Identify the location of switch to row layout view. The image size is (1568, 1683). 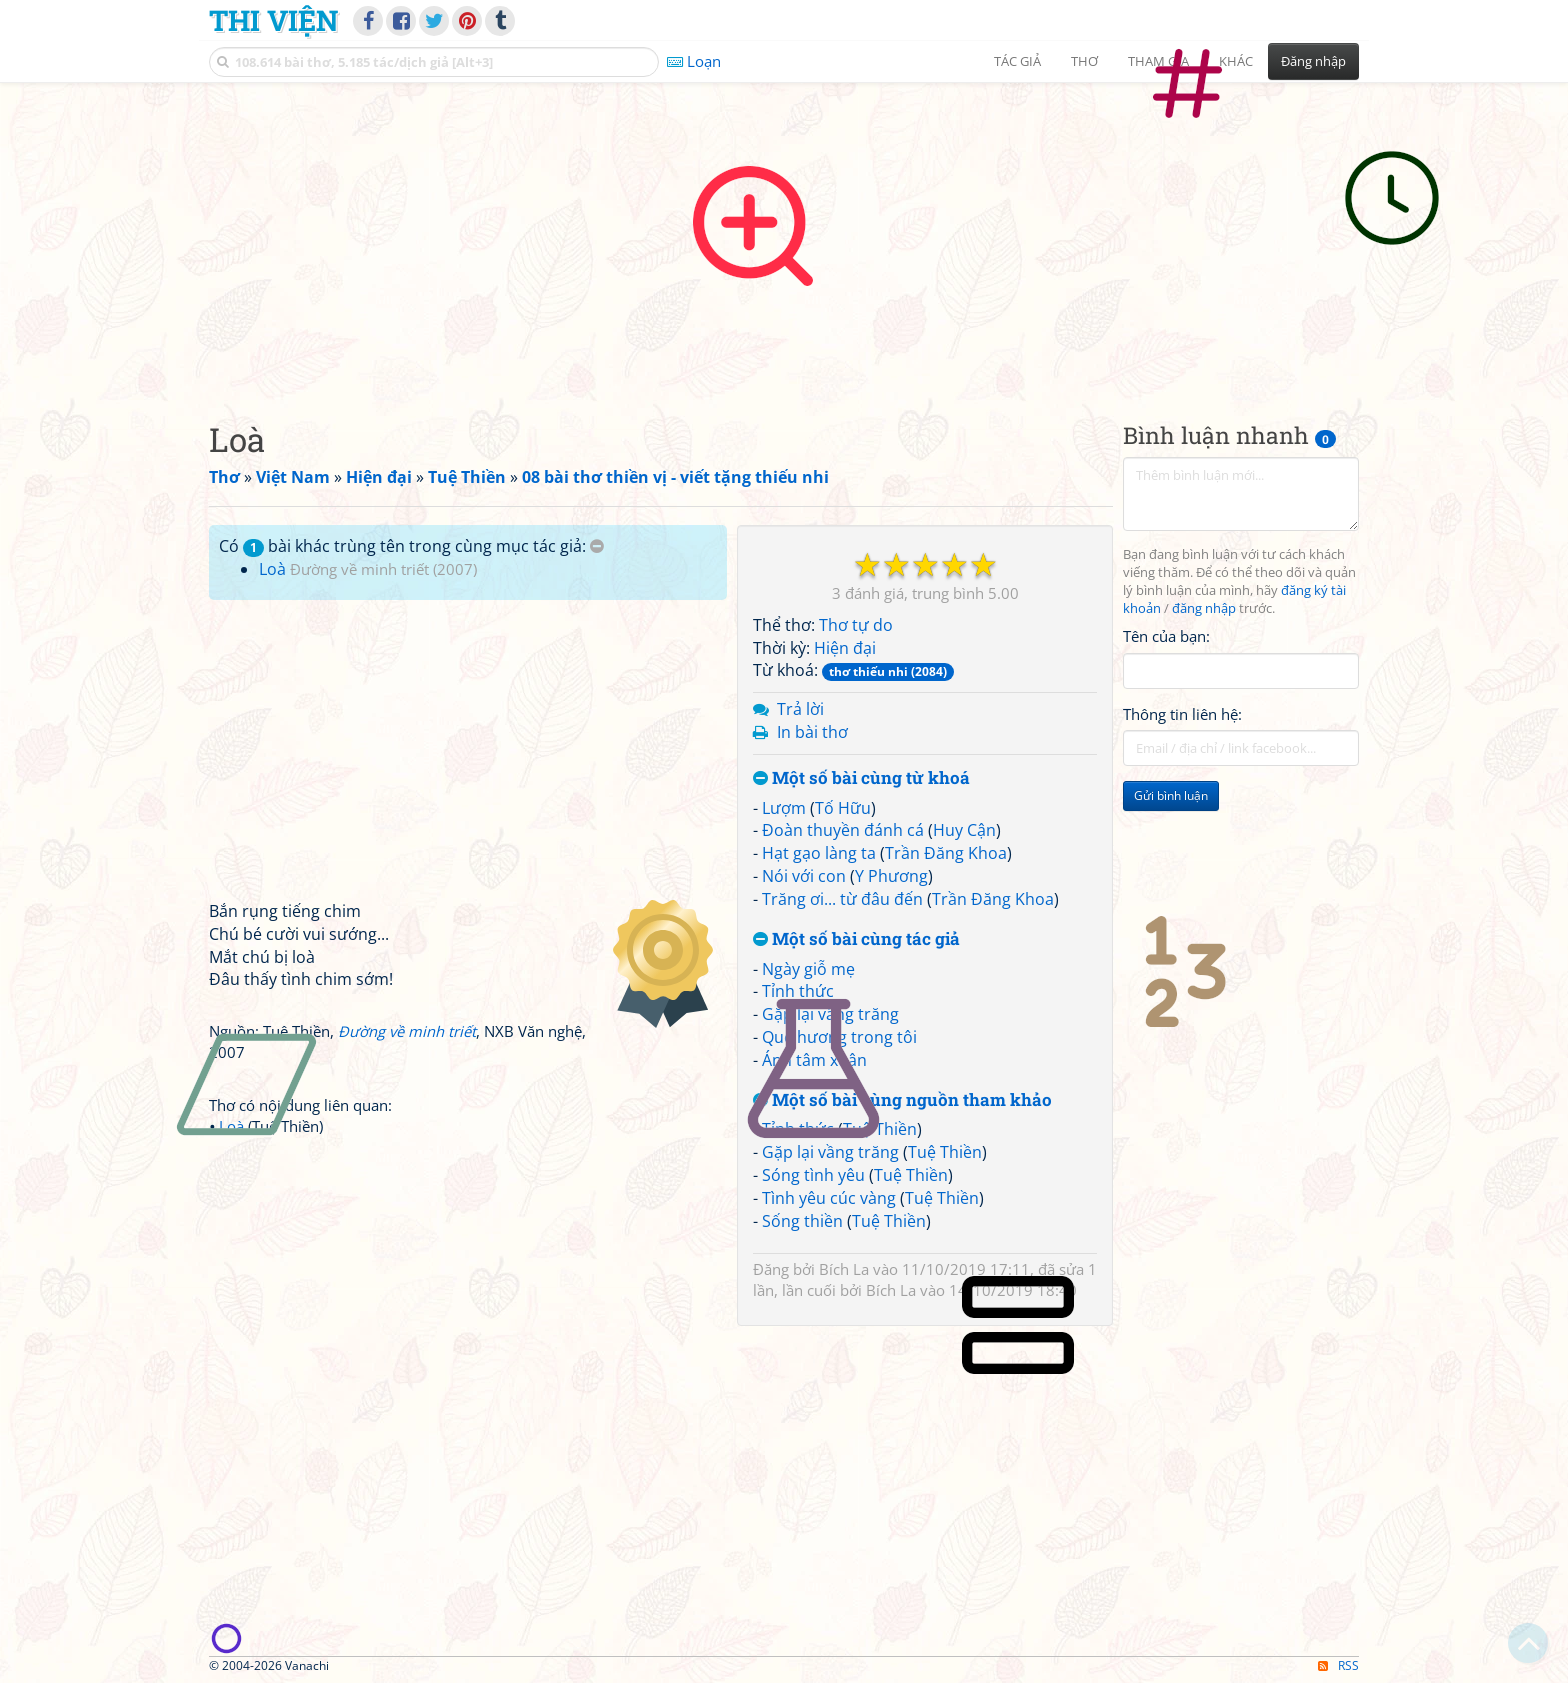
(1018, 1325).